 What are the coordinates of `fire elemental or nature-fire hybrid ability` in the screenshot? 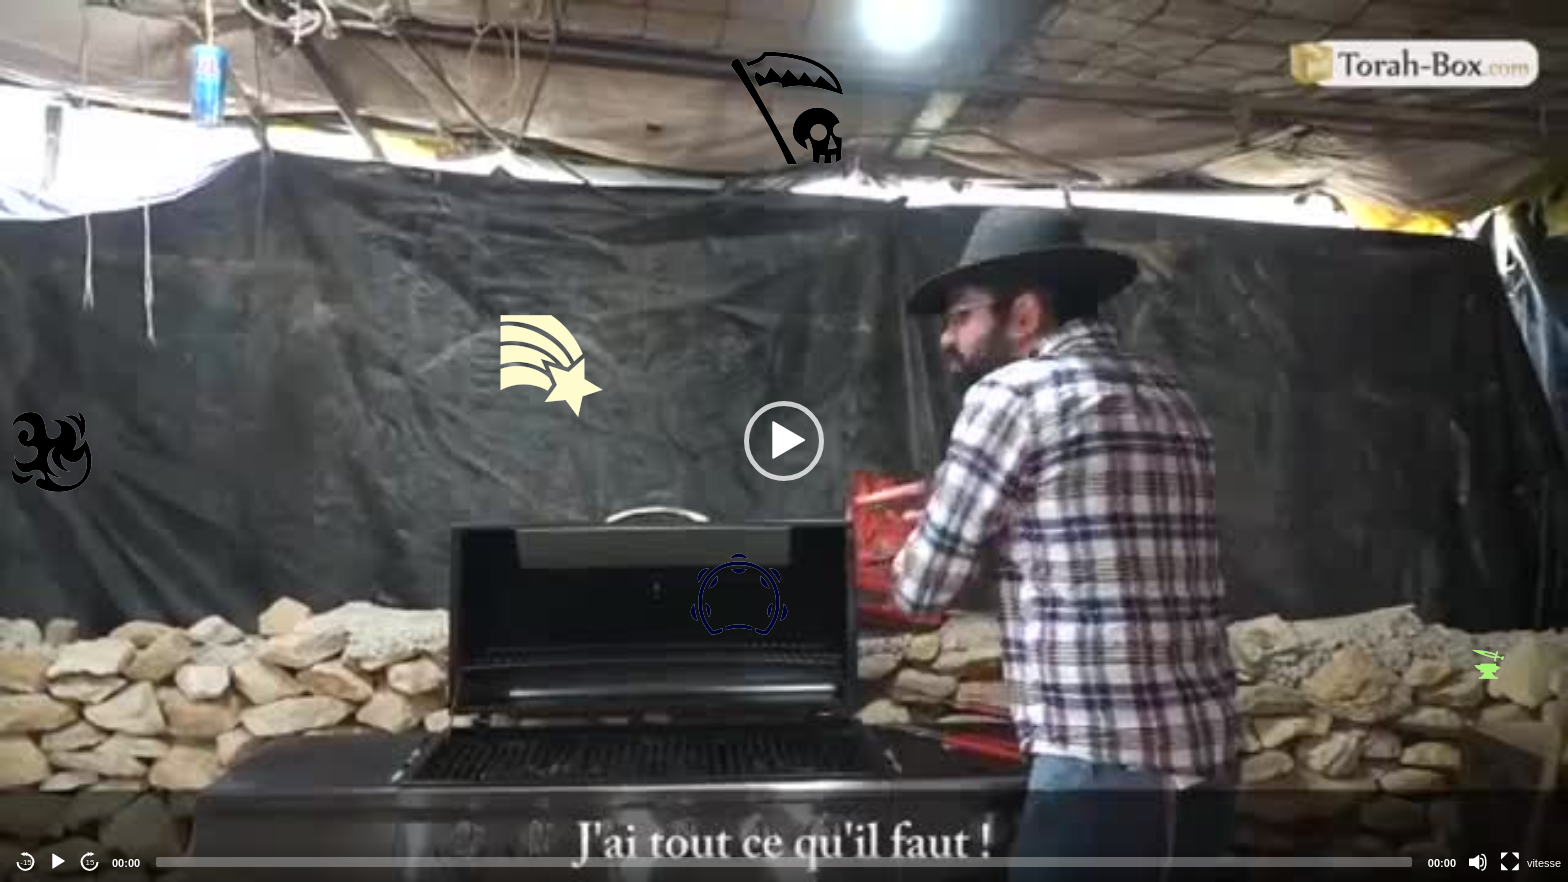 It's located at (51, 451).